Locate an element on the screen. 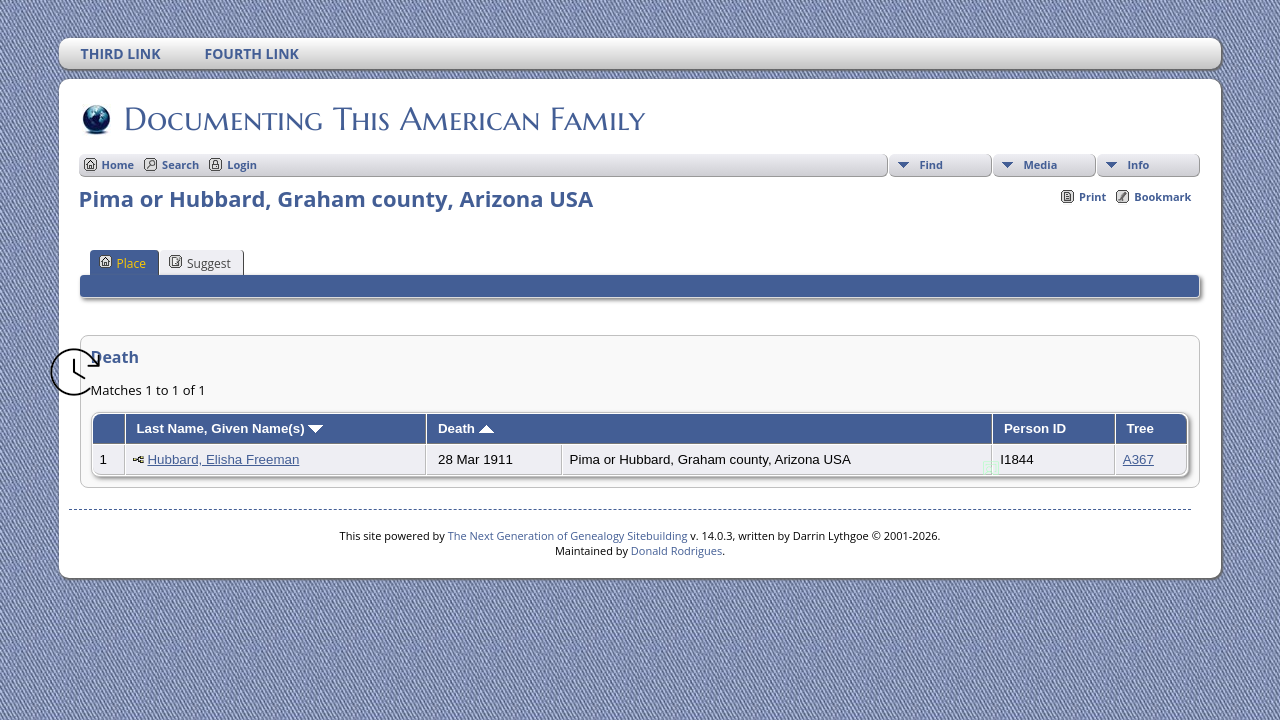 This screenshot has width=1280, height=720. redo or restore a previous action is located at coordinates (74, 372).